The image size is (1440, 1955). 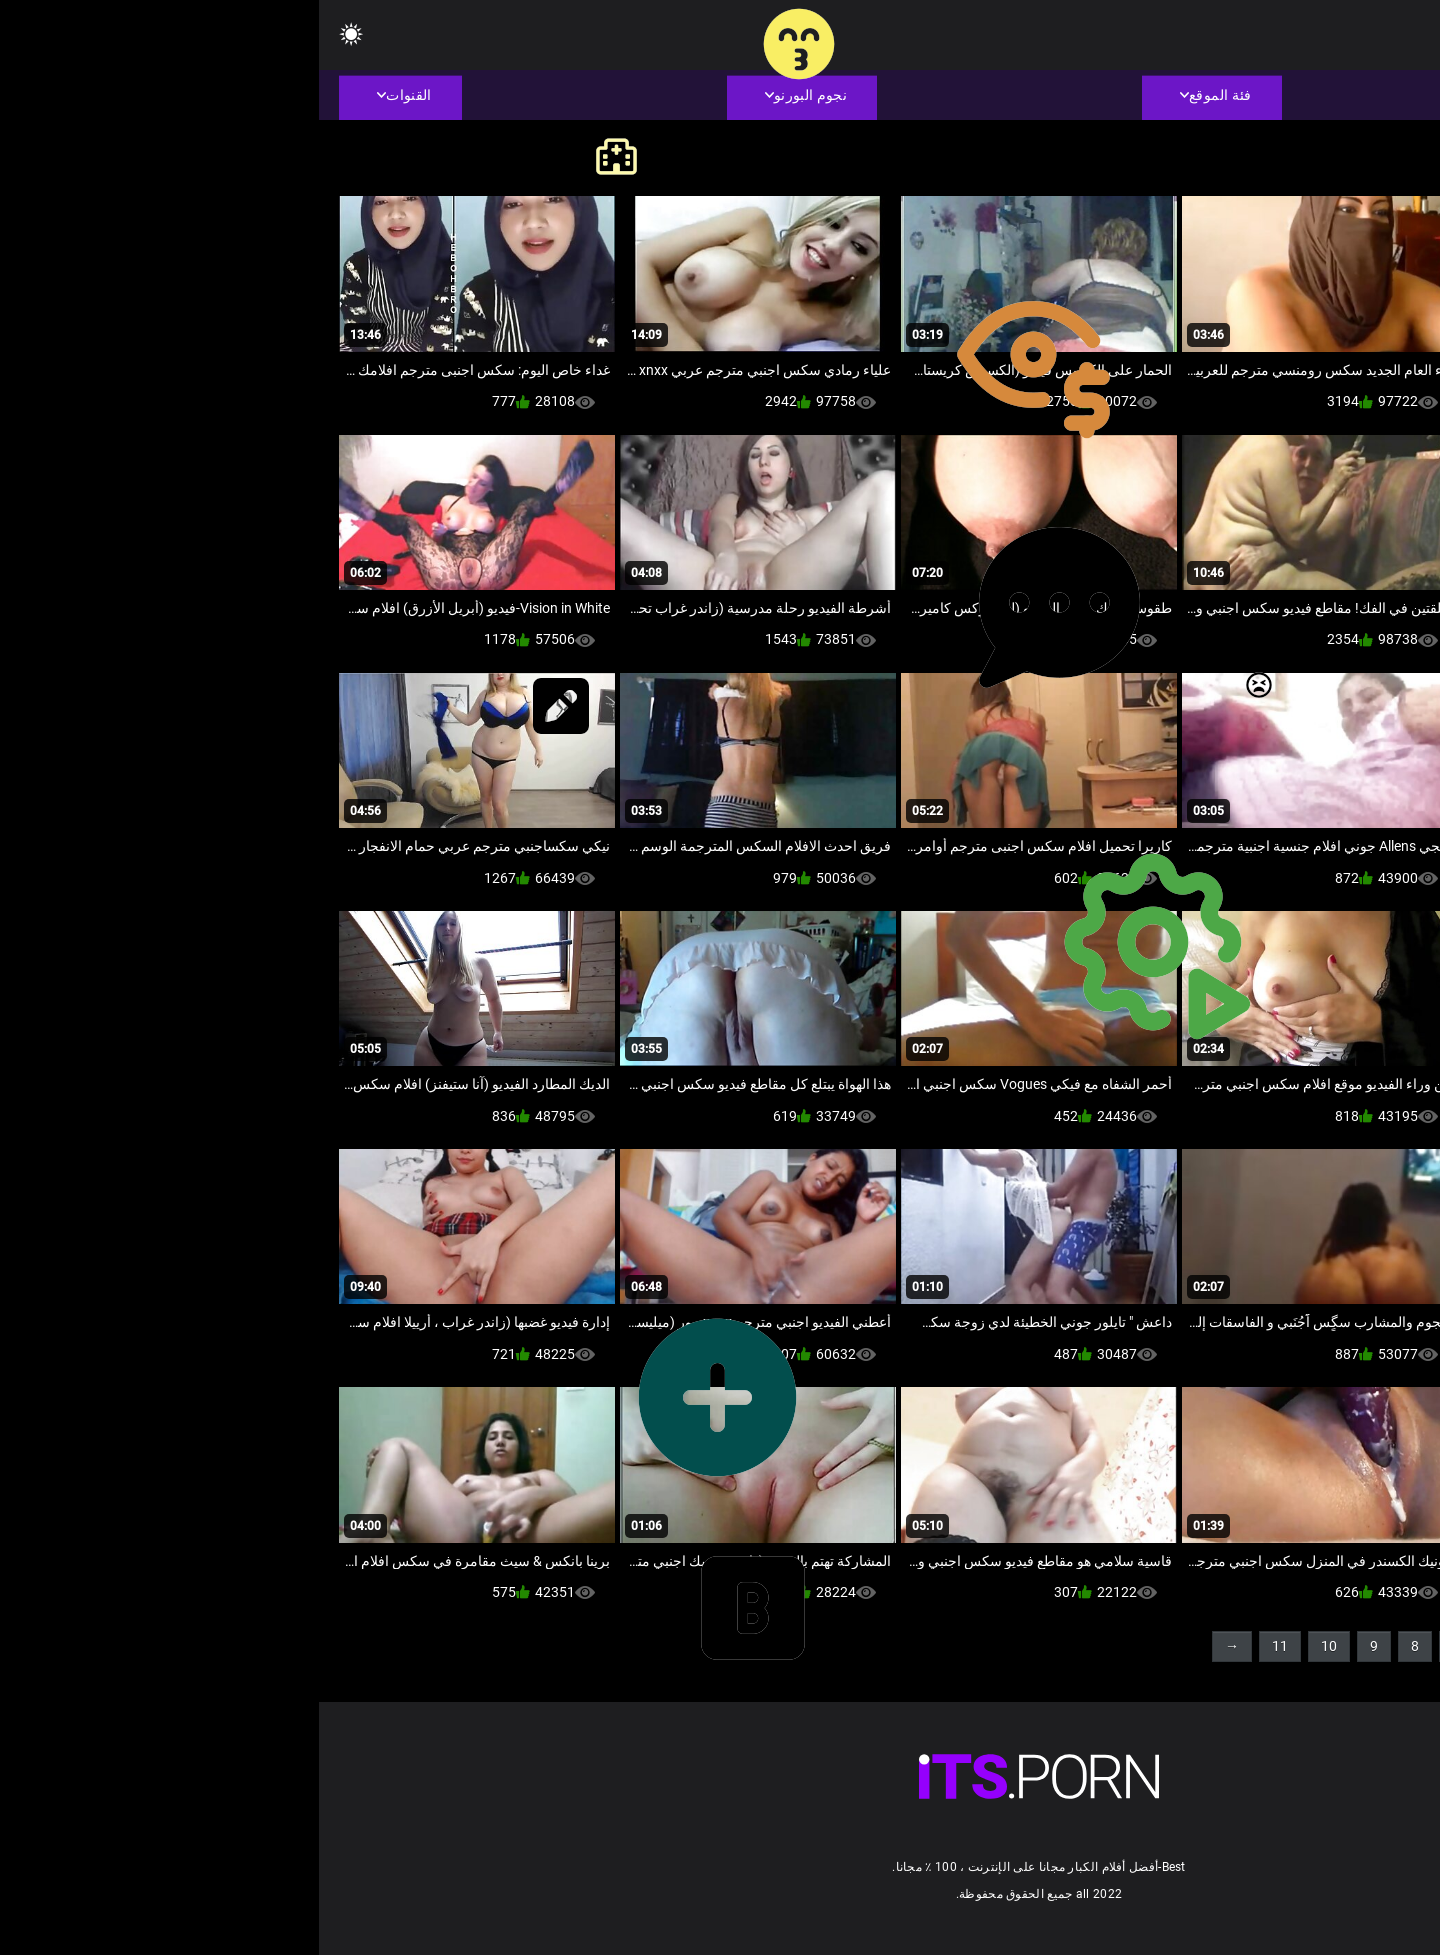 I want to click on add a new item, so click(x=717, y=1397).